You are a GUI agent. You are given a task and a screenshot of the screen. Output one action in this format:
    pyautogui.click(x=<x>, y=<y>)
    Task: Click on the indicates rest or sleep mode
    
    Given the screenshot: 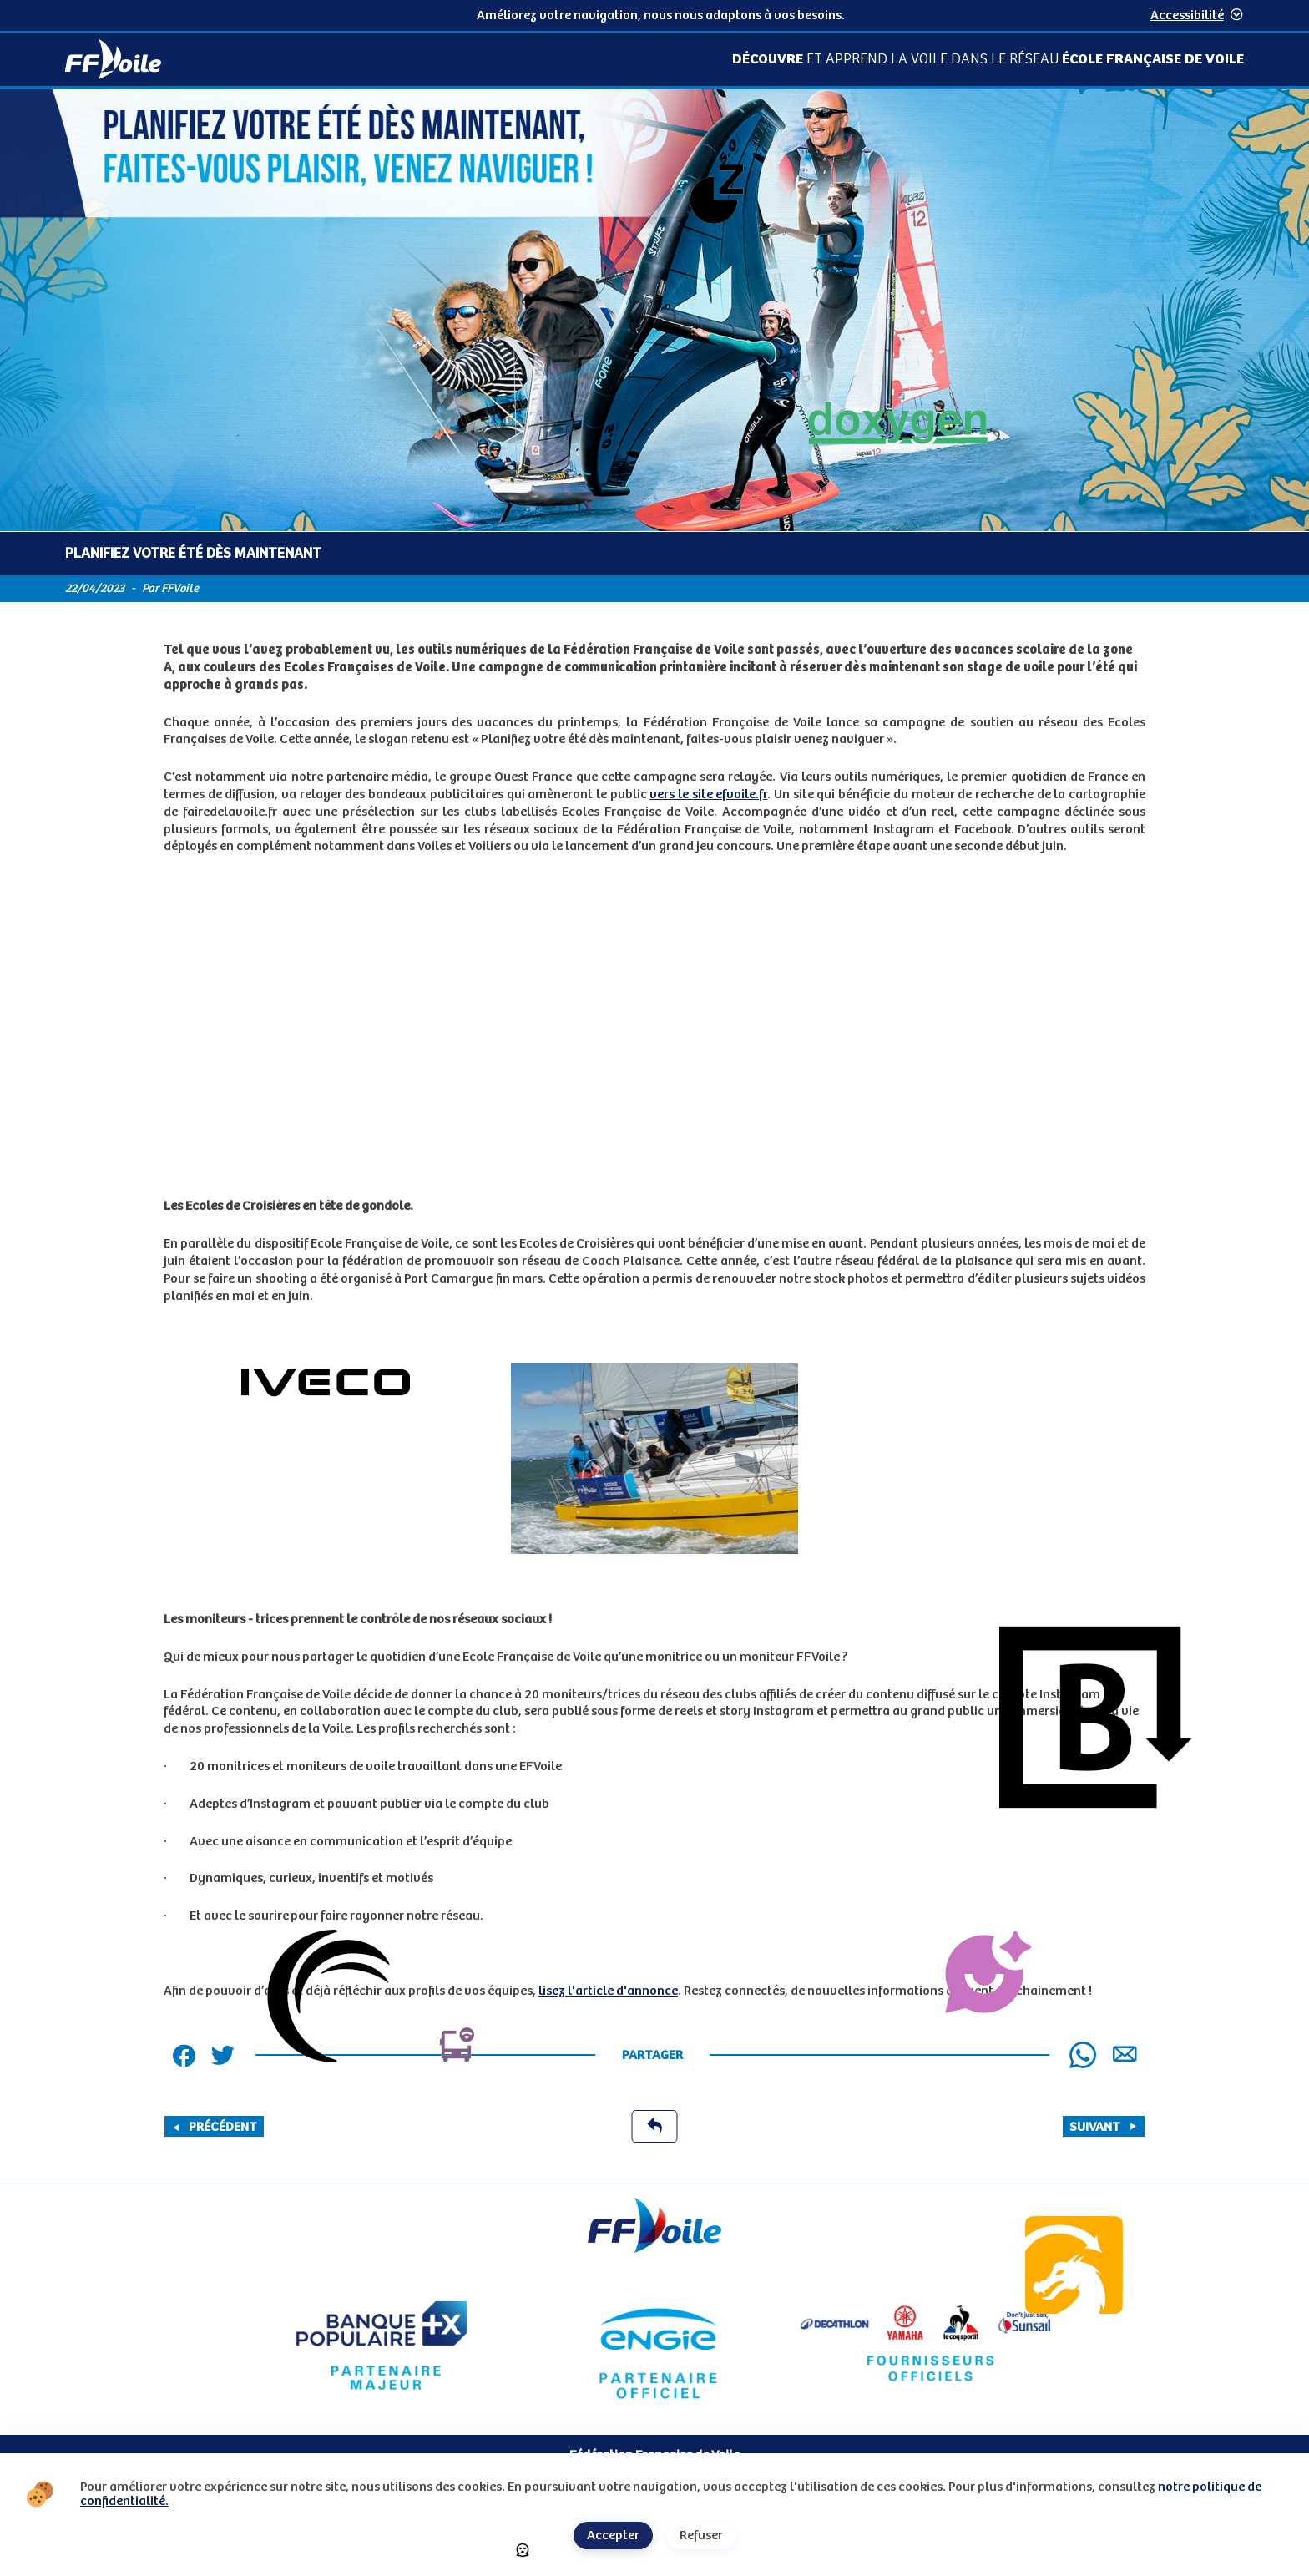 What is the action you would take?
    pyautogui.click(x=716, y=194)
    